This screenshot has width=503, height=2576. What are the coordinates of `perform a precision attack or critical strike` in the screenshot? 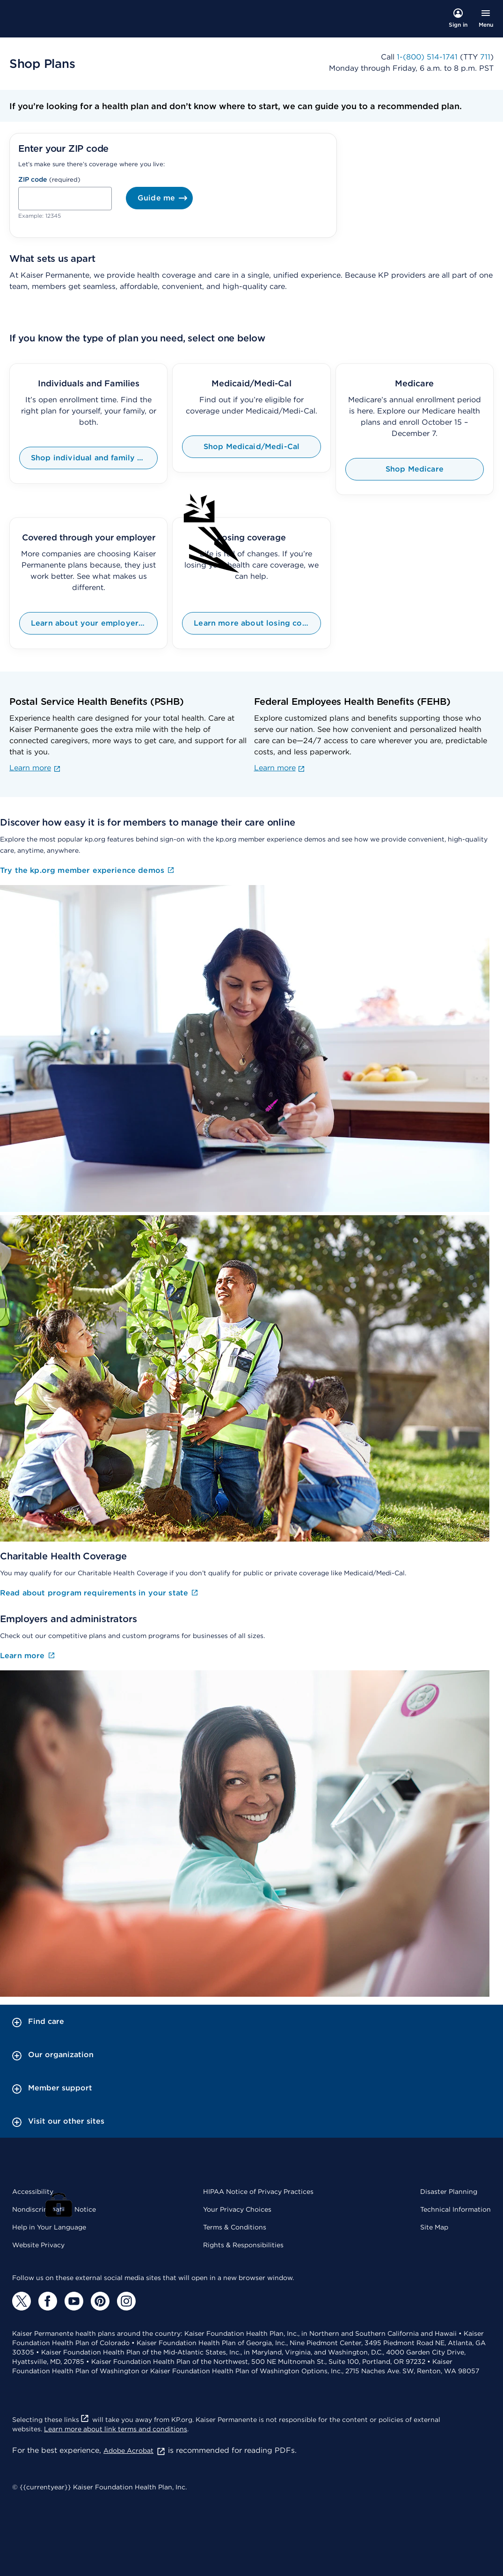 It's located at (214, 552).